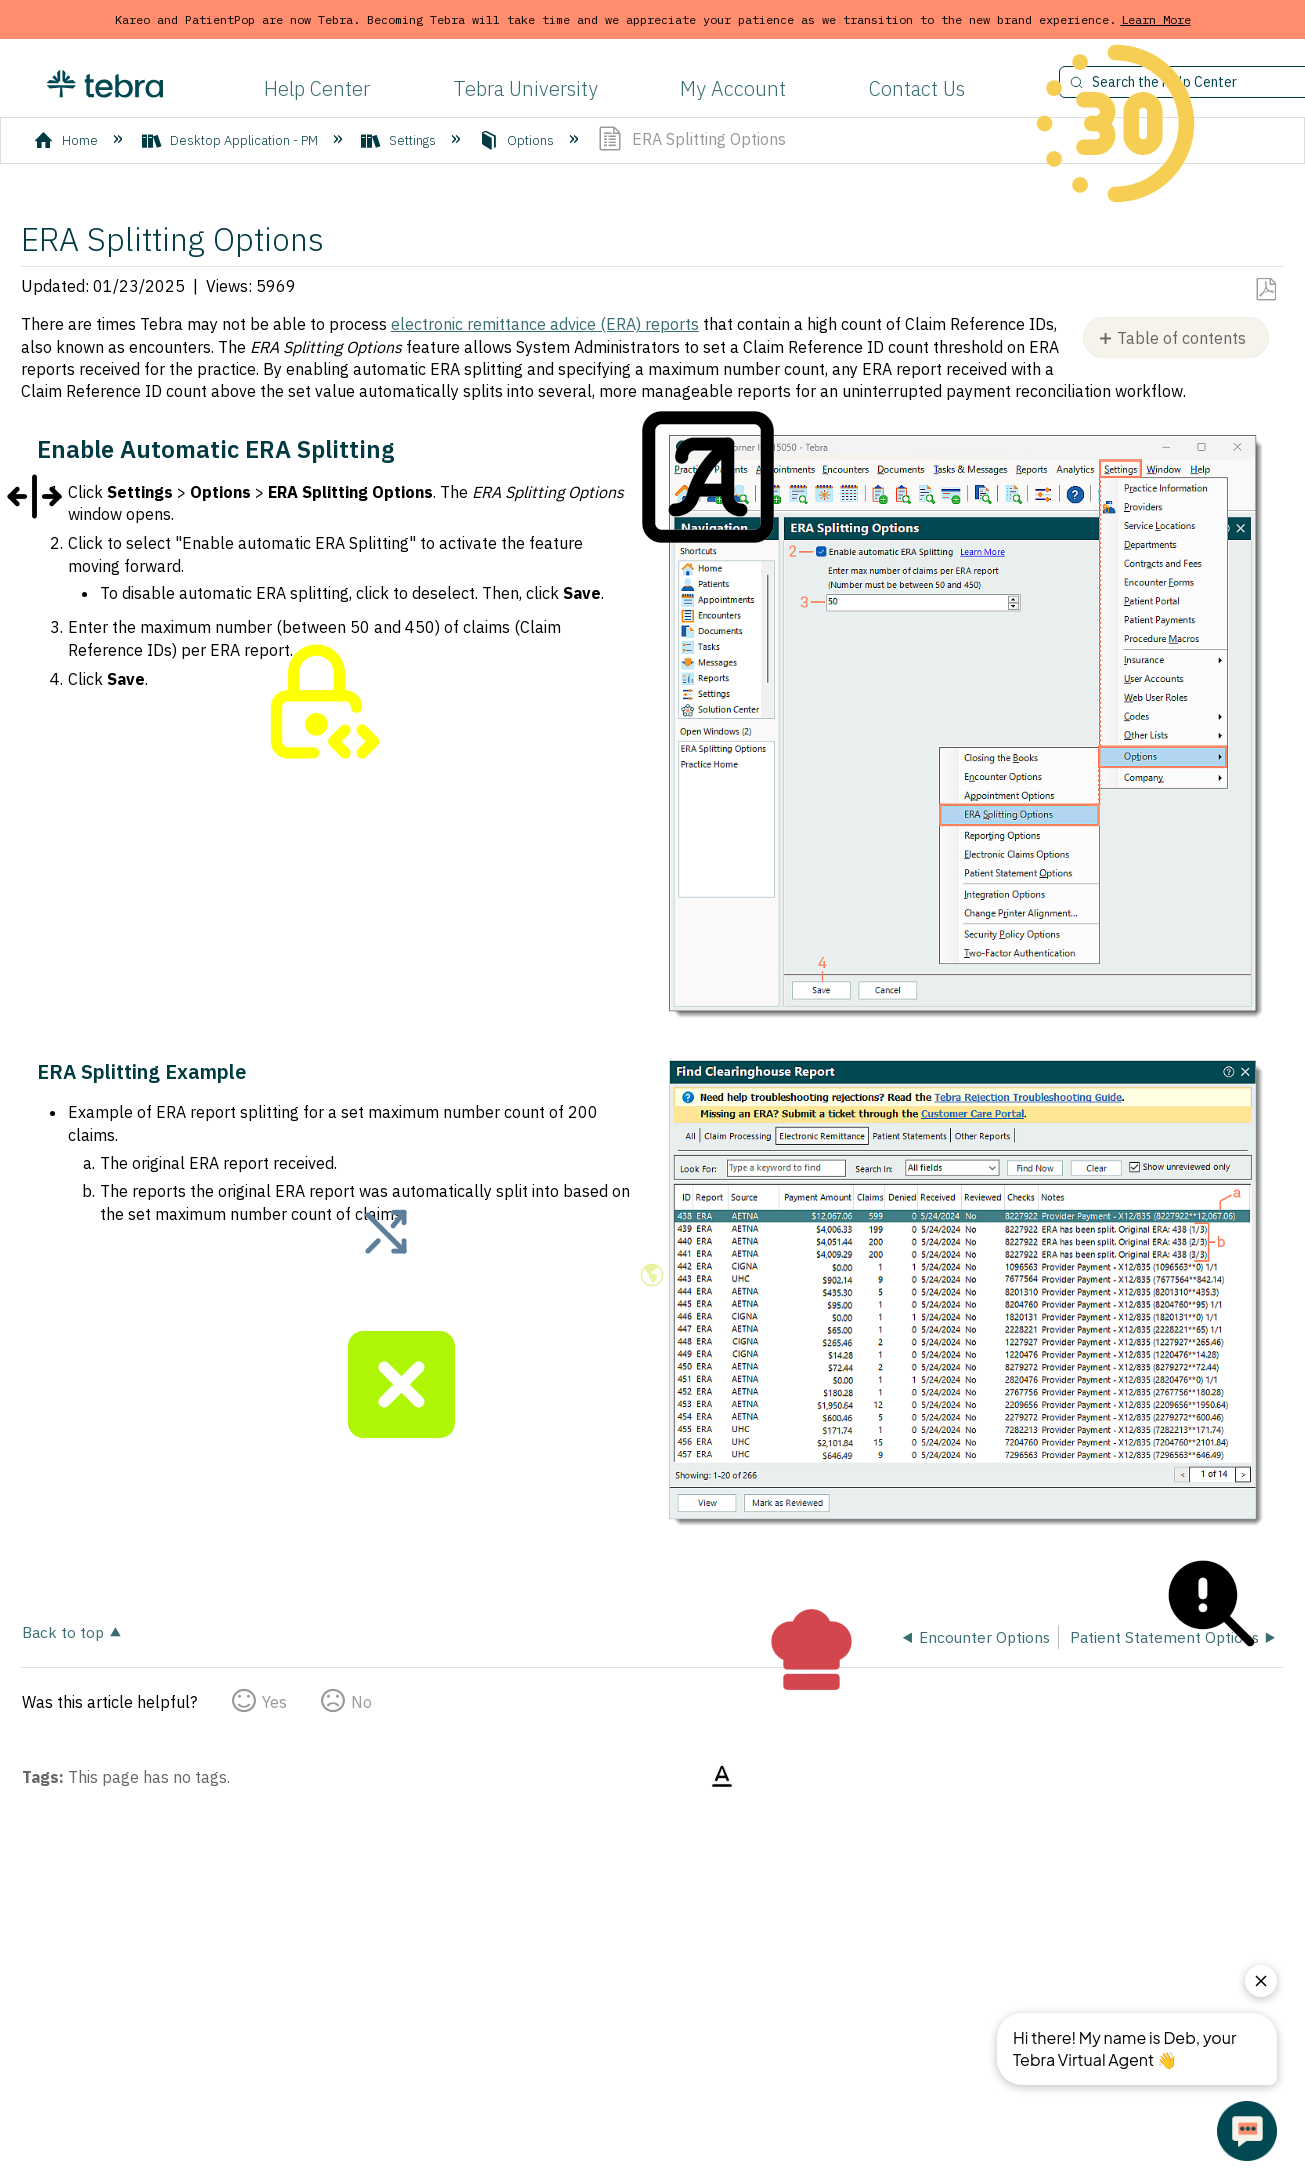 This screenshot has height=2181, width=1305. What do you see at coordinates (652, 1275) in the screenshot?
I see `view region or language settings` at bounding box center [652, 1275].